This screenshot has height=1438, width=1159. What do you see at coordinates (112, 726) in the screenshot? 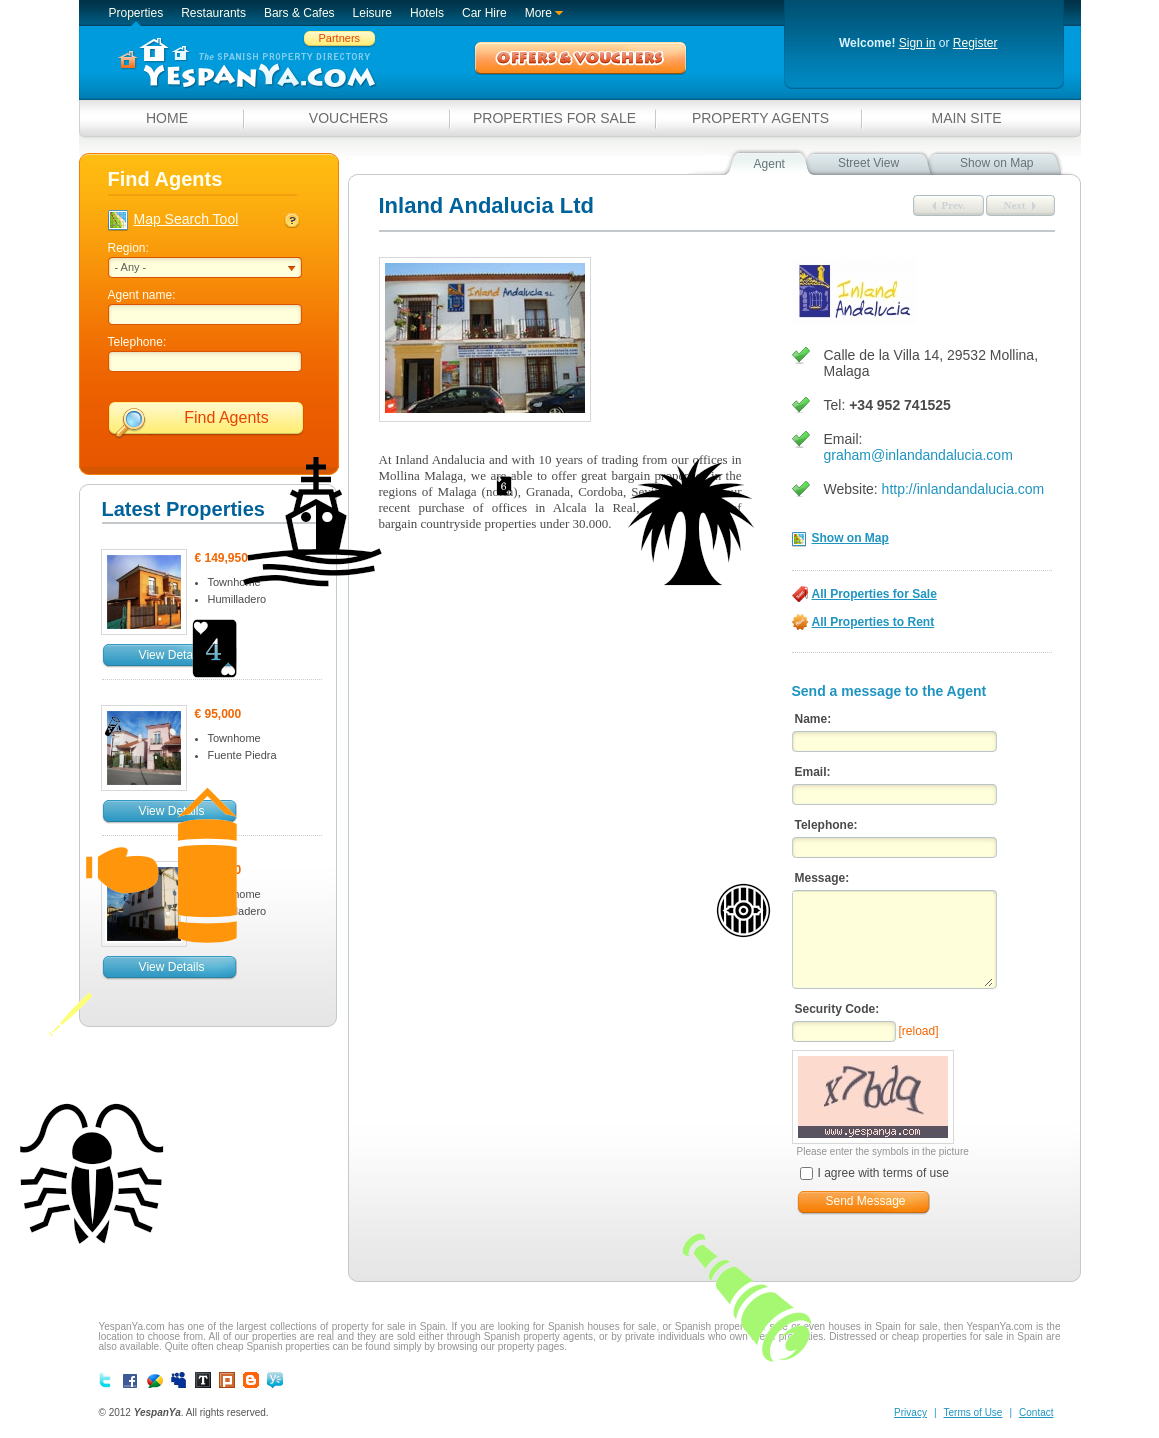
I see `indicates a chemistry or alchemy feature` at bounding box center [112, 726].